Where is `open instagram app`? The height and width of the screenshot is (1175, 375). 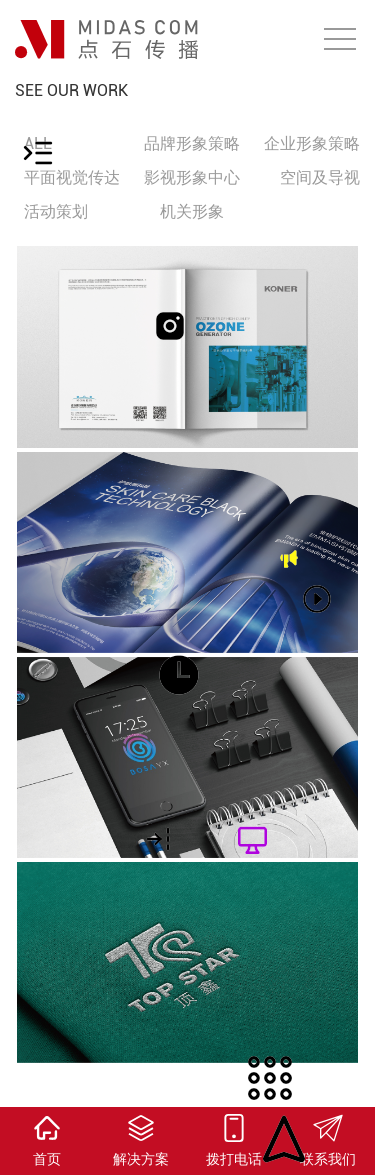
open instagram app is located at coordinates (170, 326).